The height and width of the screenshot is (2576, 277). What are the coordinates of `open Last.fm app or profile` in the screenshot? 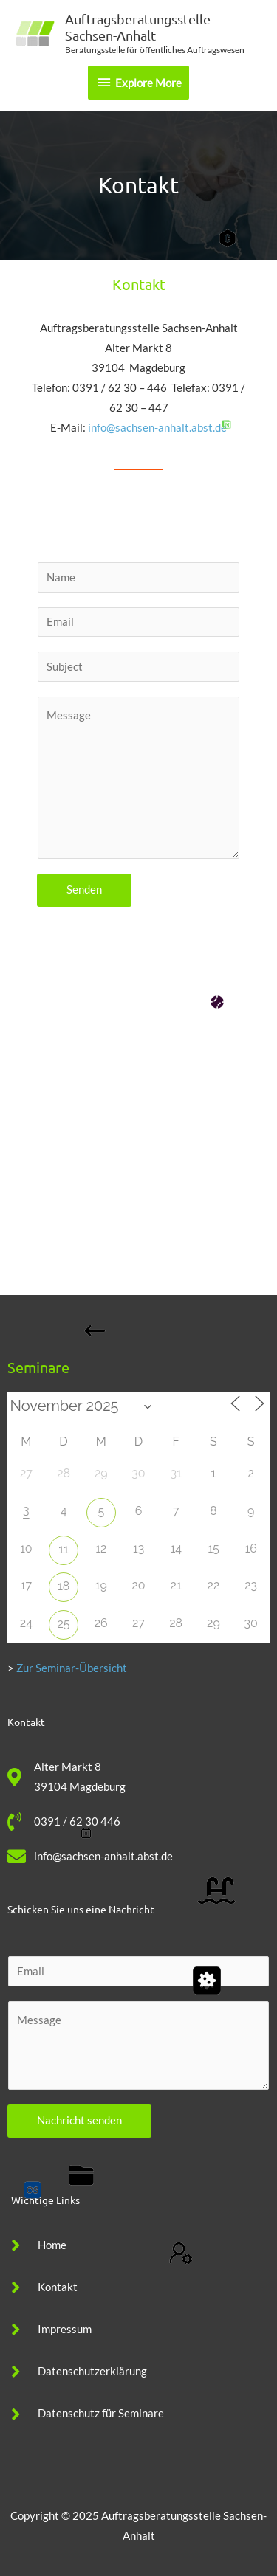 It's located at (33, 2190).